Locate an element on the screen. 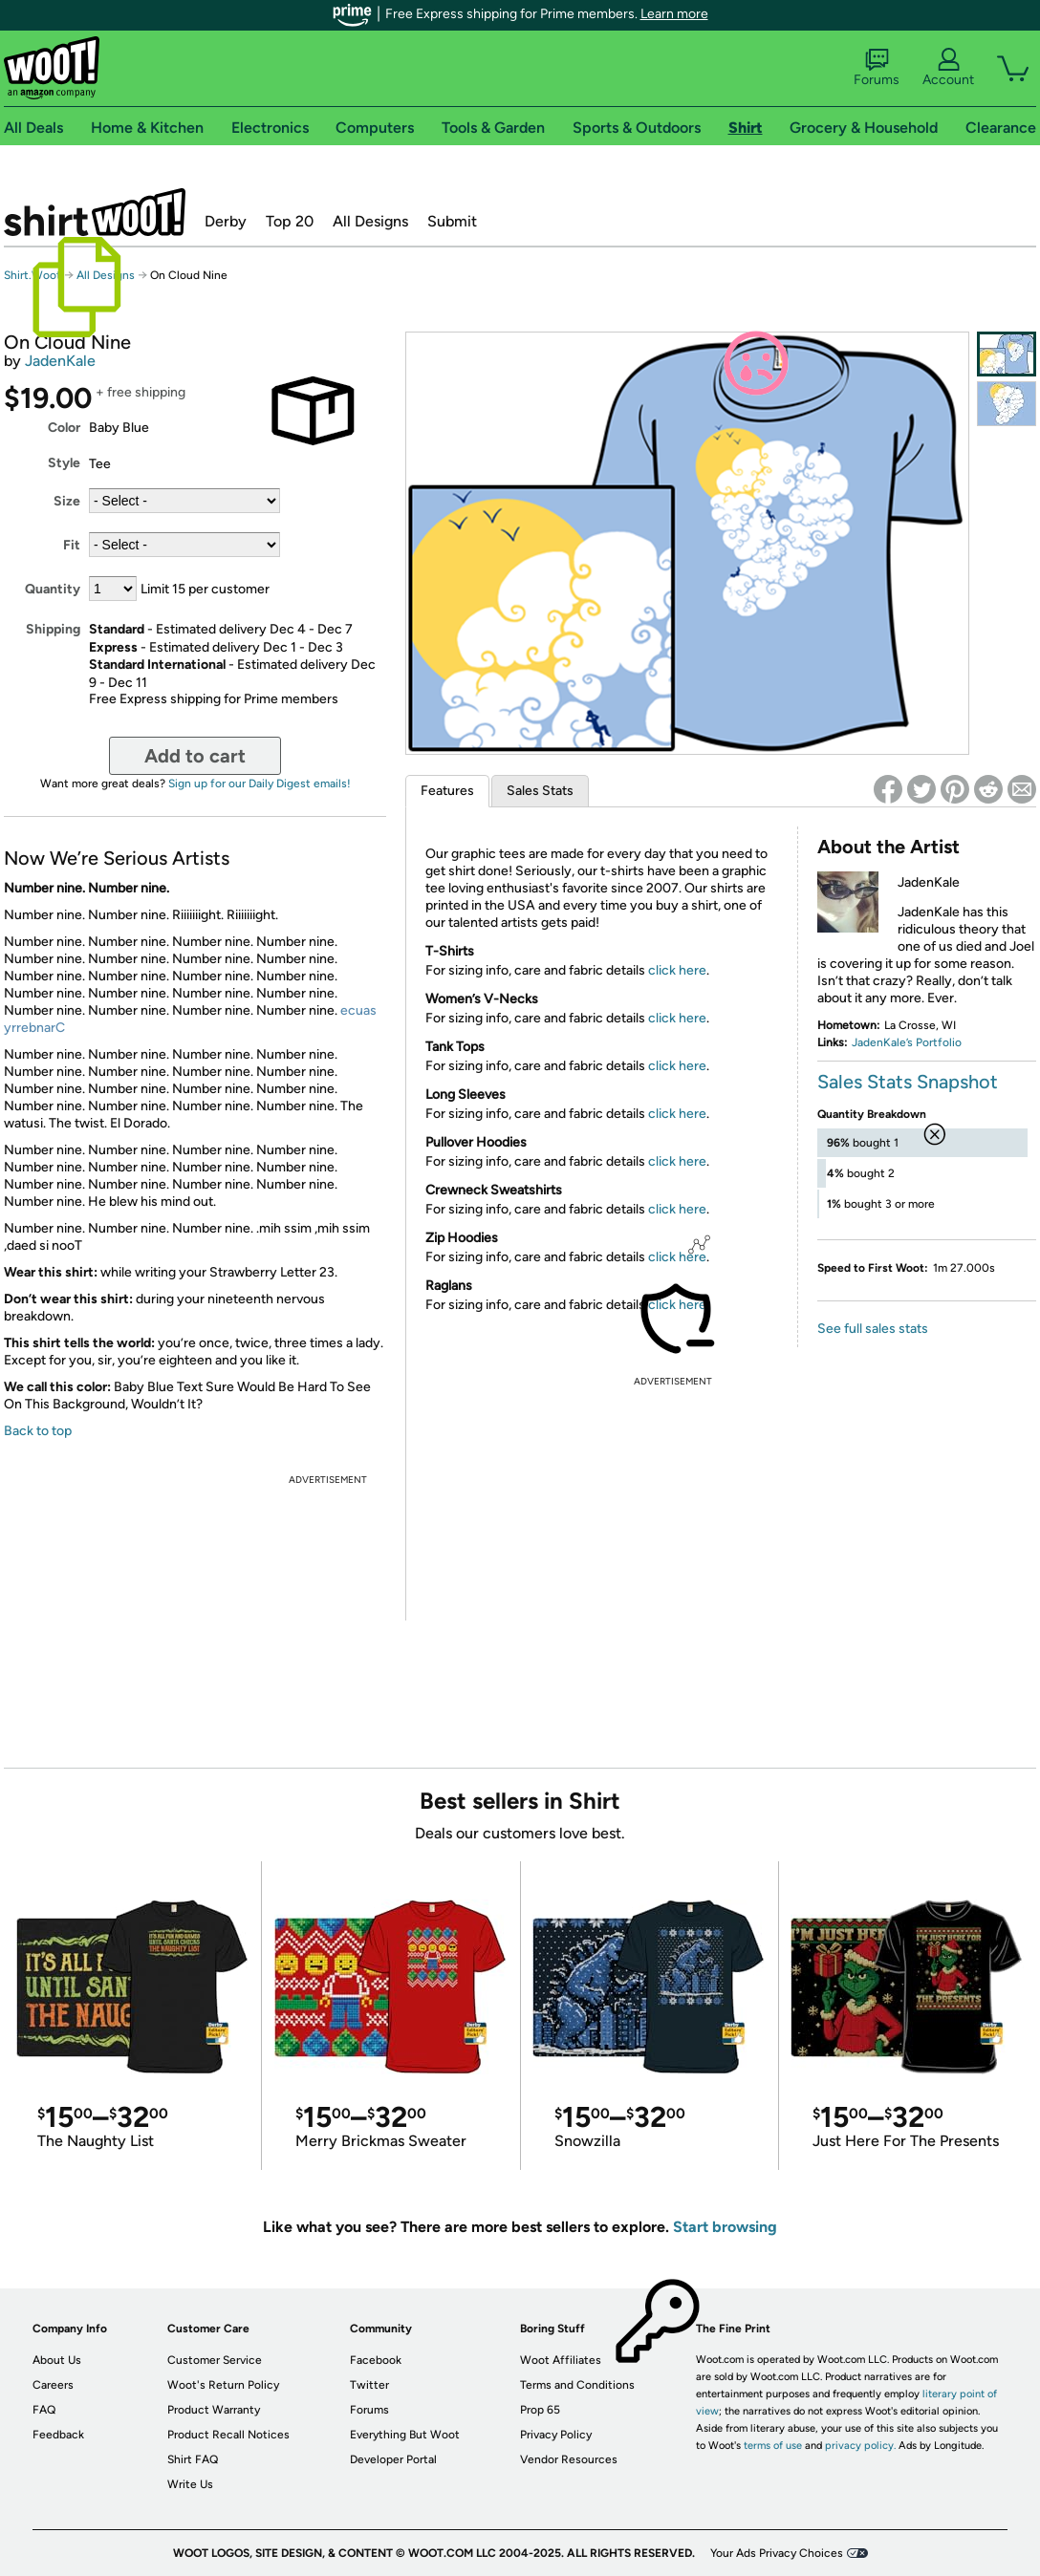 The image size is (1040, 2576). view connected data points or nodes is located at coordinates (699, 1244).